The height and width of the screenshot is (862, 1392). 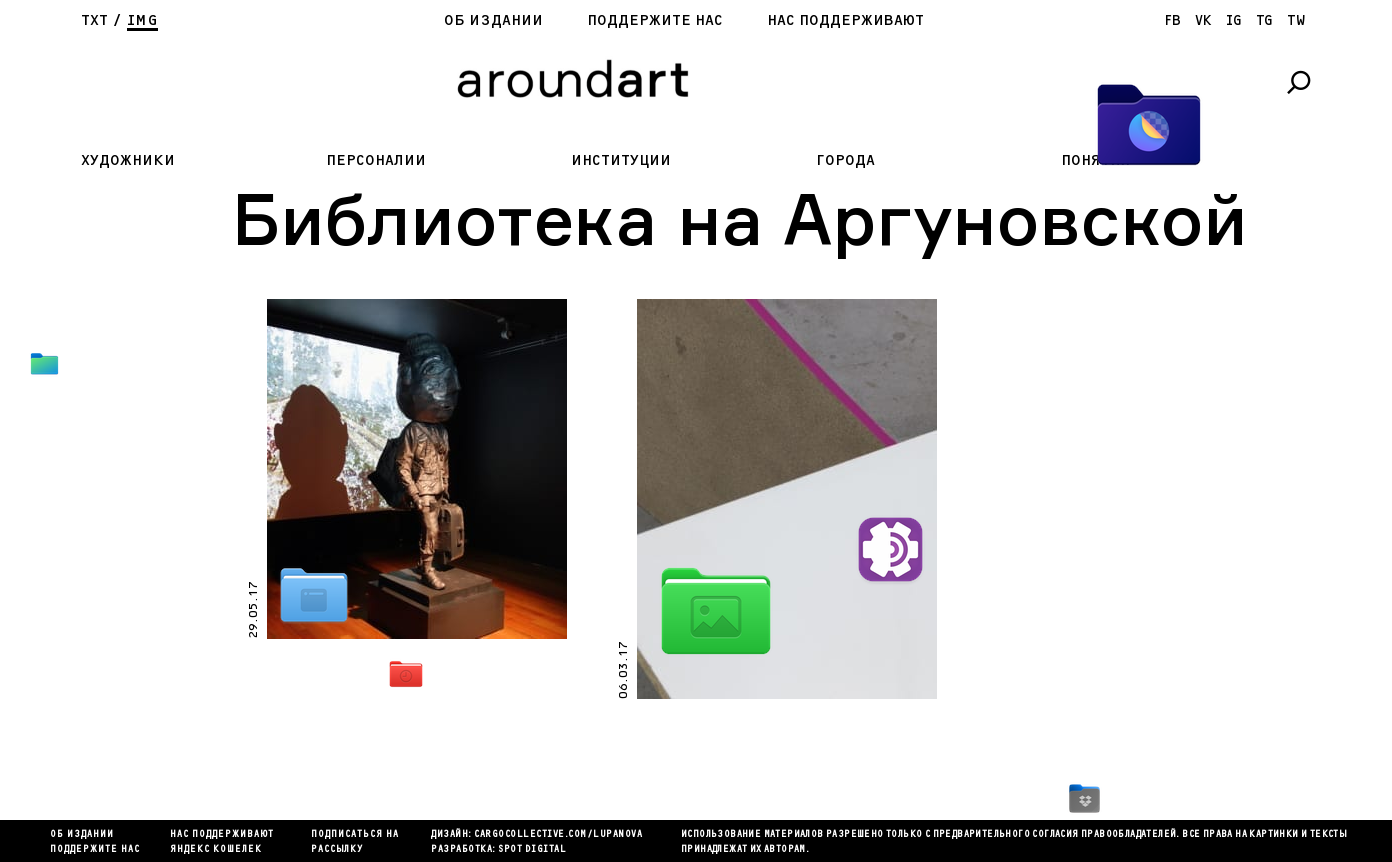 What do you see at coordinates (406, 674) in the screenshot?
I see `access temporary files folder` at bounding box center [406, 674].